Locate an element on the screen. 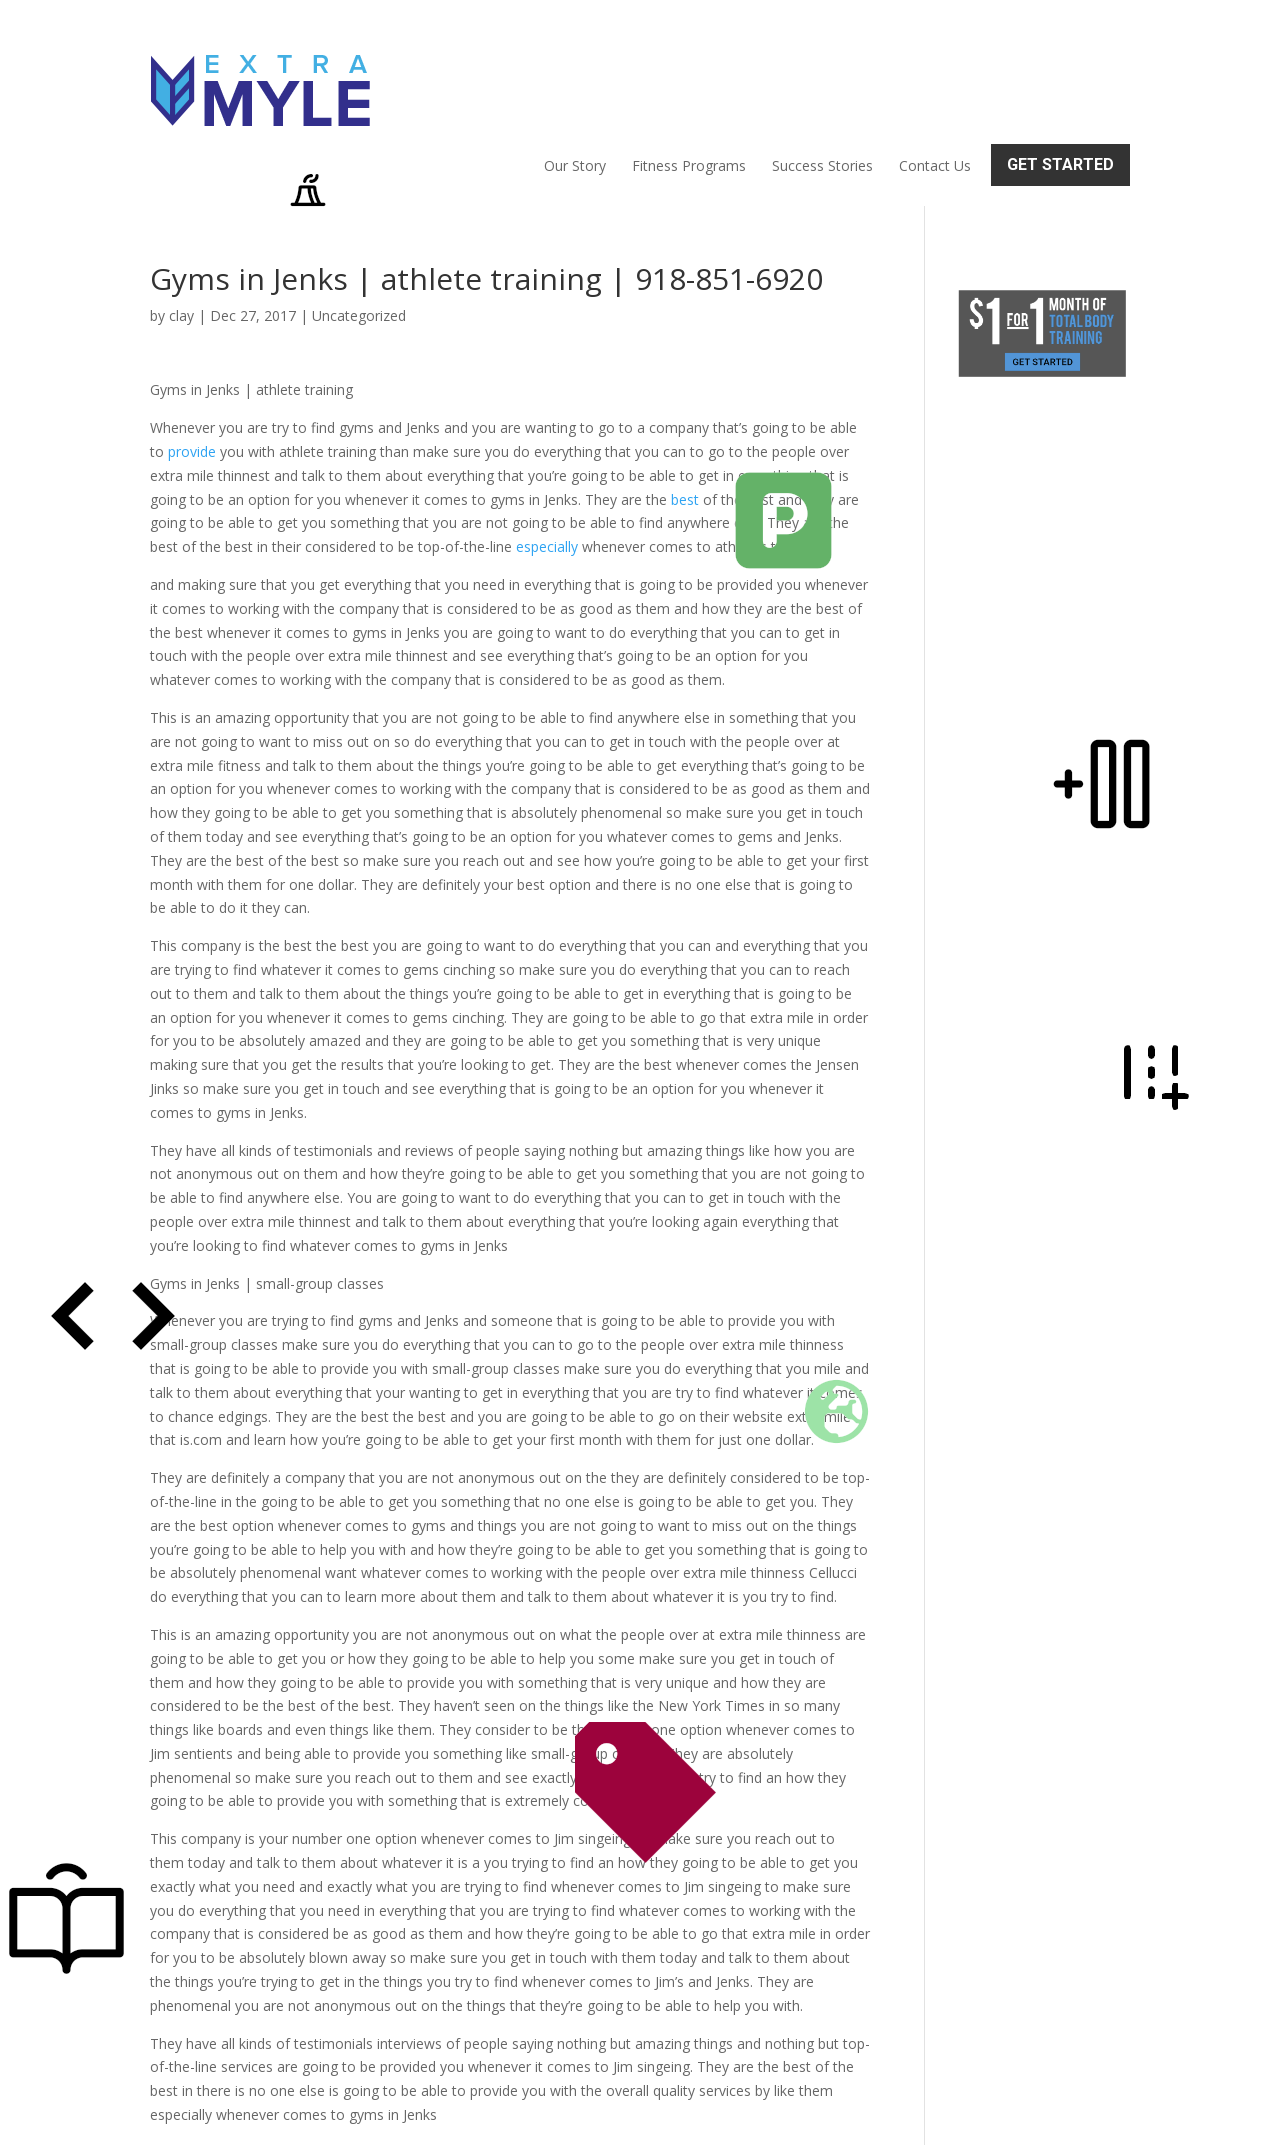 The width and height of the screenshot is (1280, 2145). add a tag or label to an item is located at coordinates (645, 1792).